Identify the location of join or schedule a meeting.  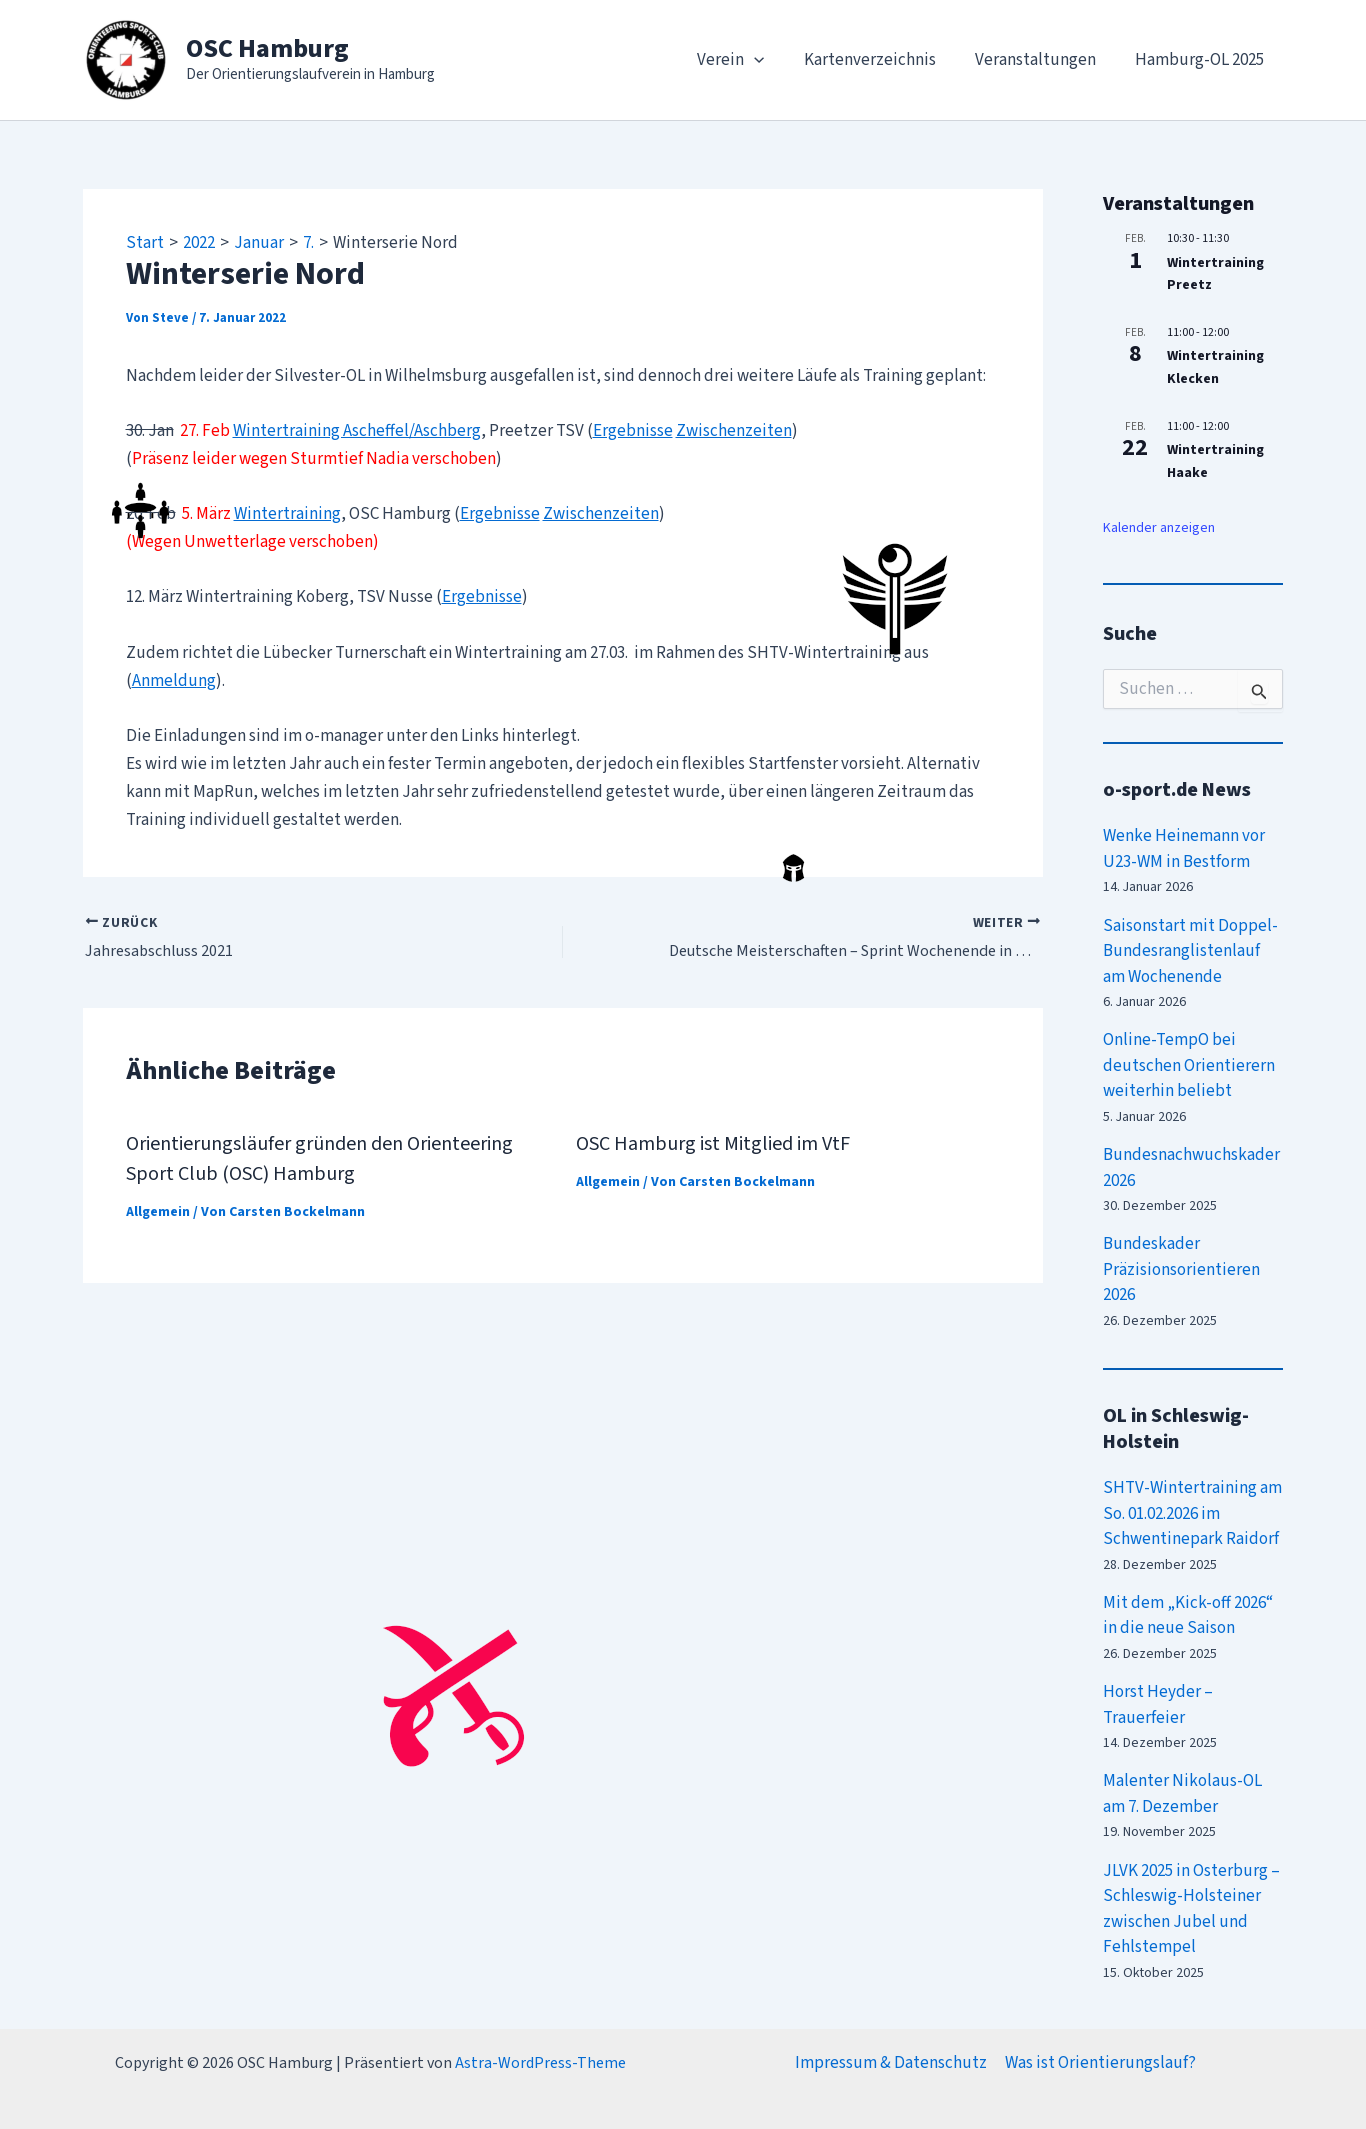
(140, 510).